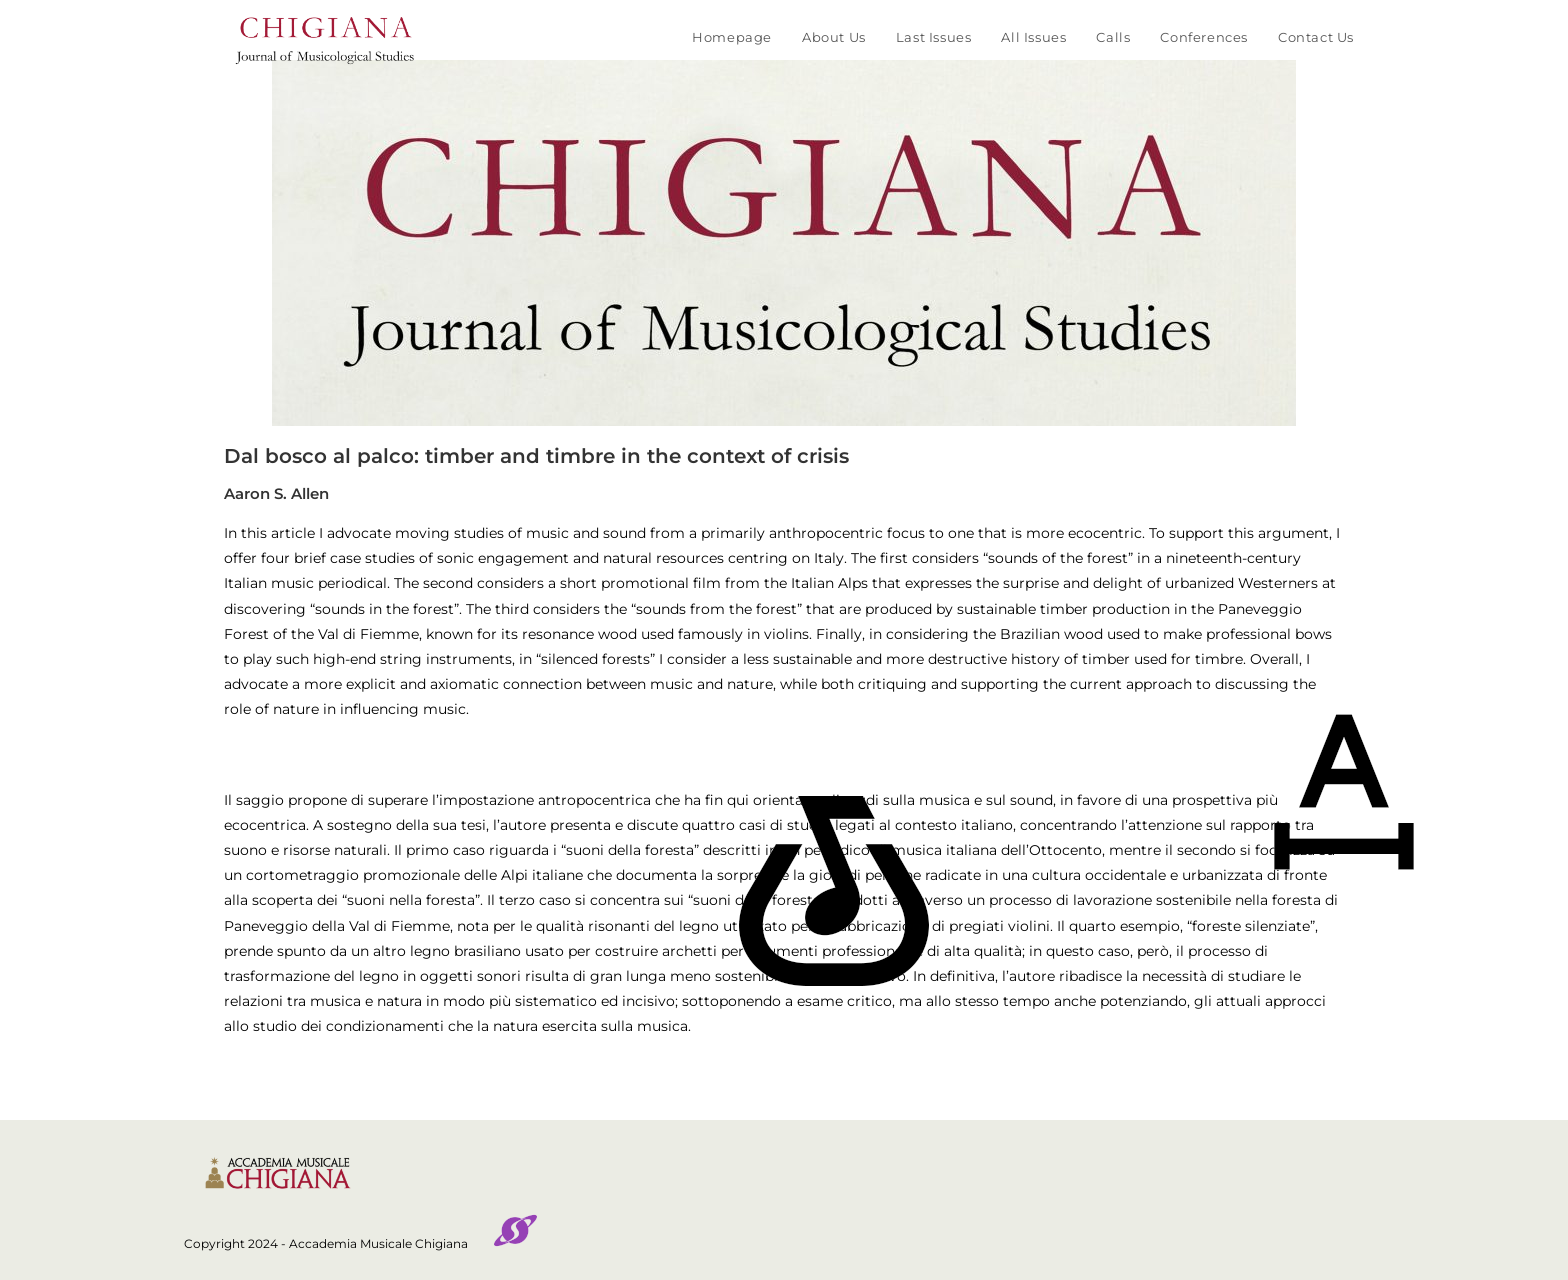 This screenshot has height=1280, width=1568. What do you see at coordinates (515, 1230) in the screenshot?
I see `stardock software company logo` at bounding box center [515, 1230].